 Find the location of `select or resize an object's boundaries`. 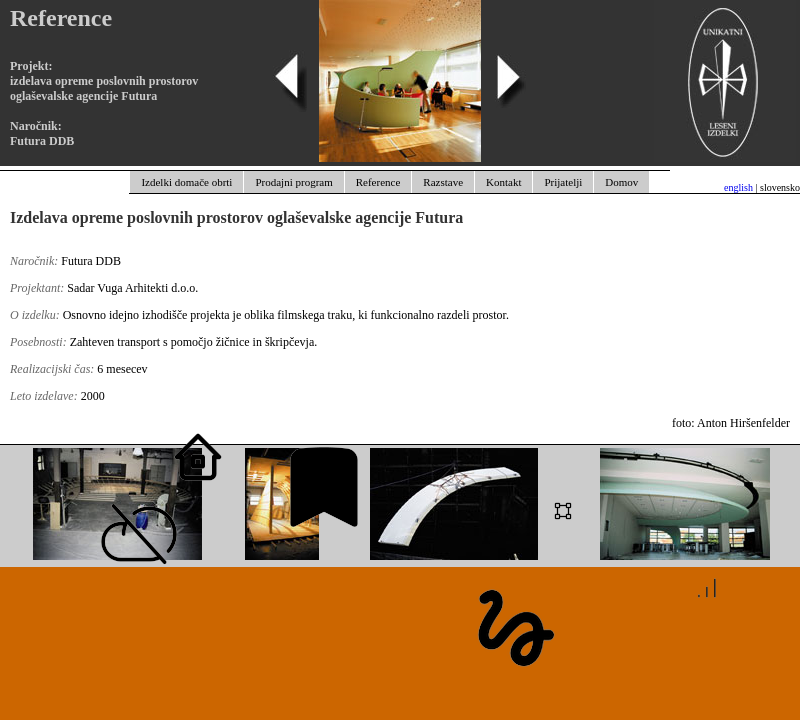

select or resize an object's boundaries is located at coordinates (563, 511).